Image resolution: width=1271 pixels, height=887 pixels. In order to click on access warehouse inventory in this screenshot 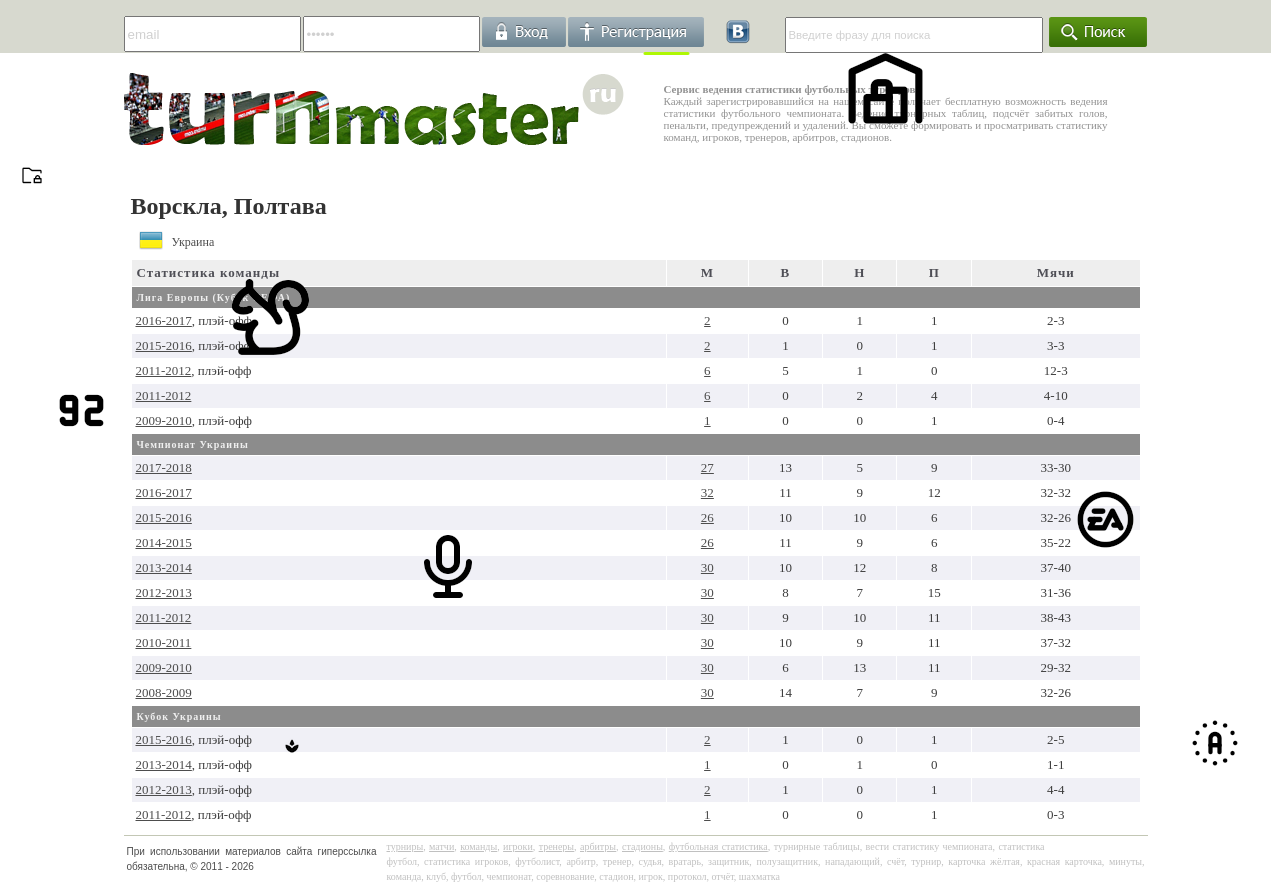, I will do `click(885, 86)`.